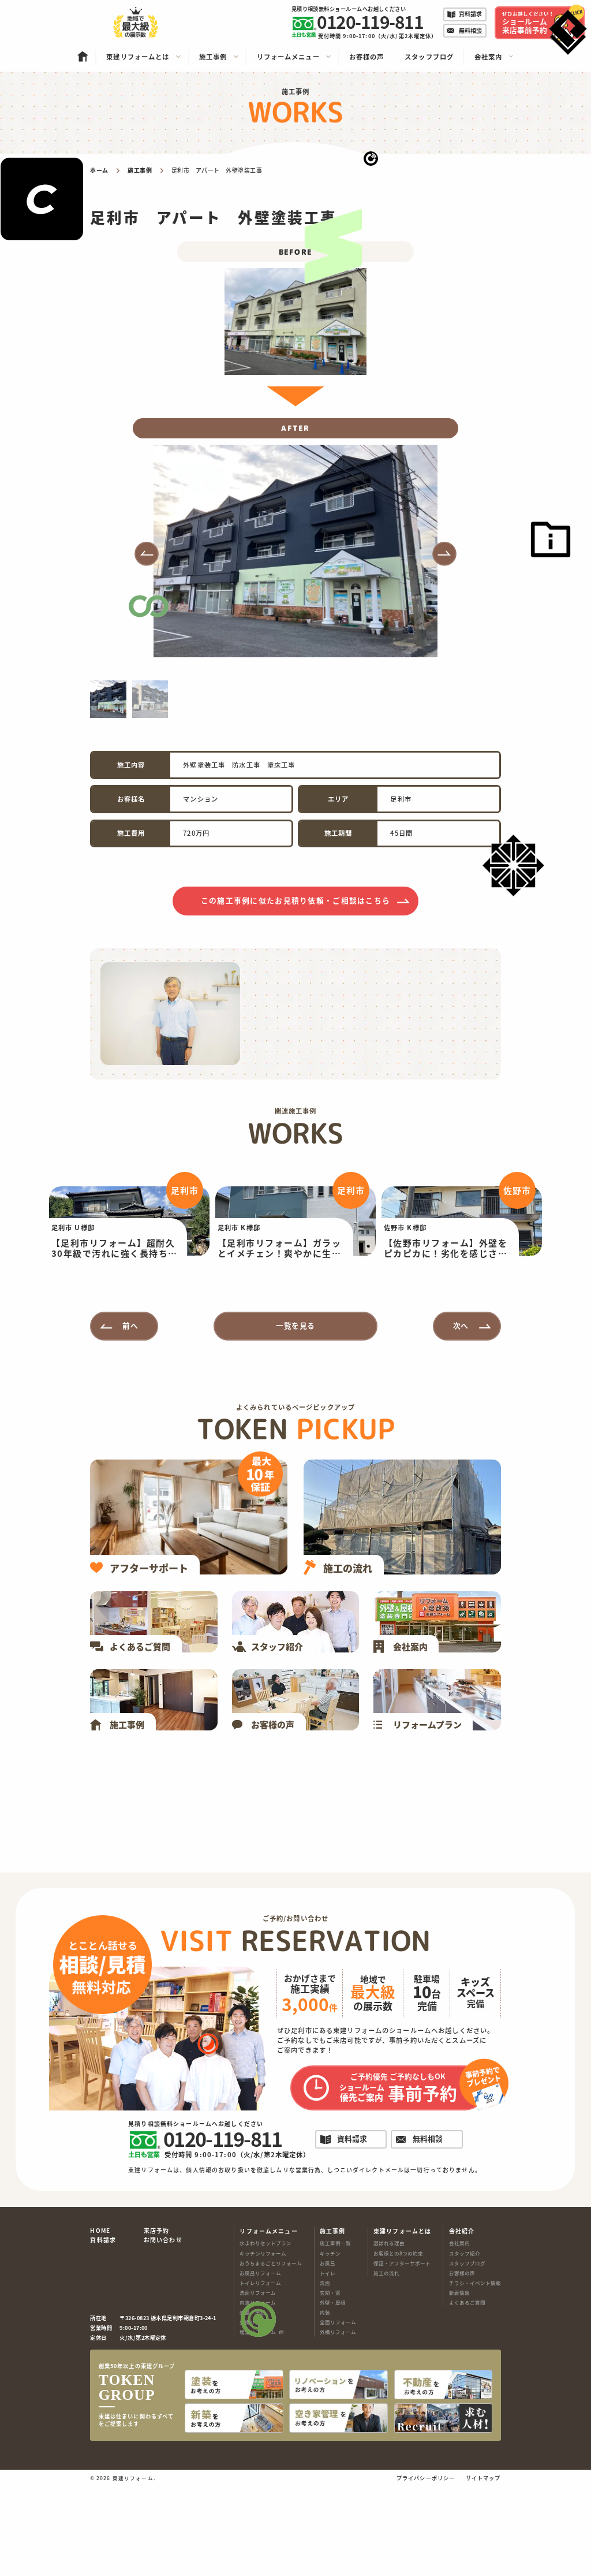 This screenshot has height=2576, width=591. Describe the element at coordinates (208, 2043) in the screenshot. I see `adjust display contrast settings` at that location.